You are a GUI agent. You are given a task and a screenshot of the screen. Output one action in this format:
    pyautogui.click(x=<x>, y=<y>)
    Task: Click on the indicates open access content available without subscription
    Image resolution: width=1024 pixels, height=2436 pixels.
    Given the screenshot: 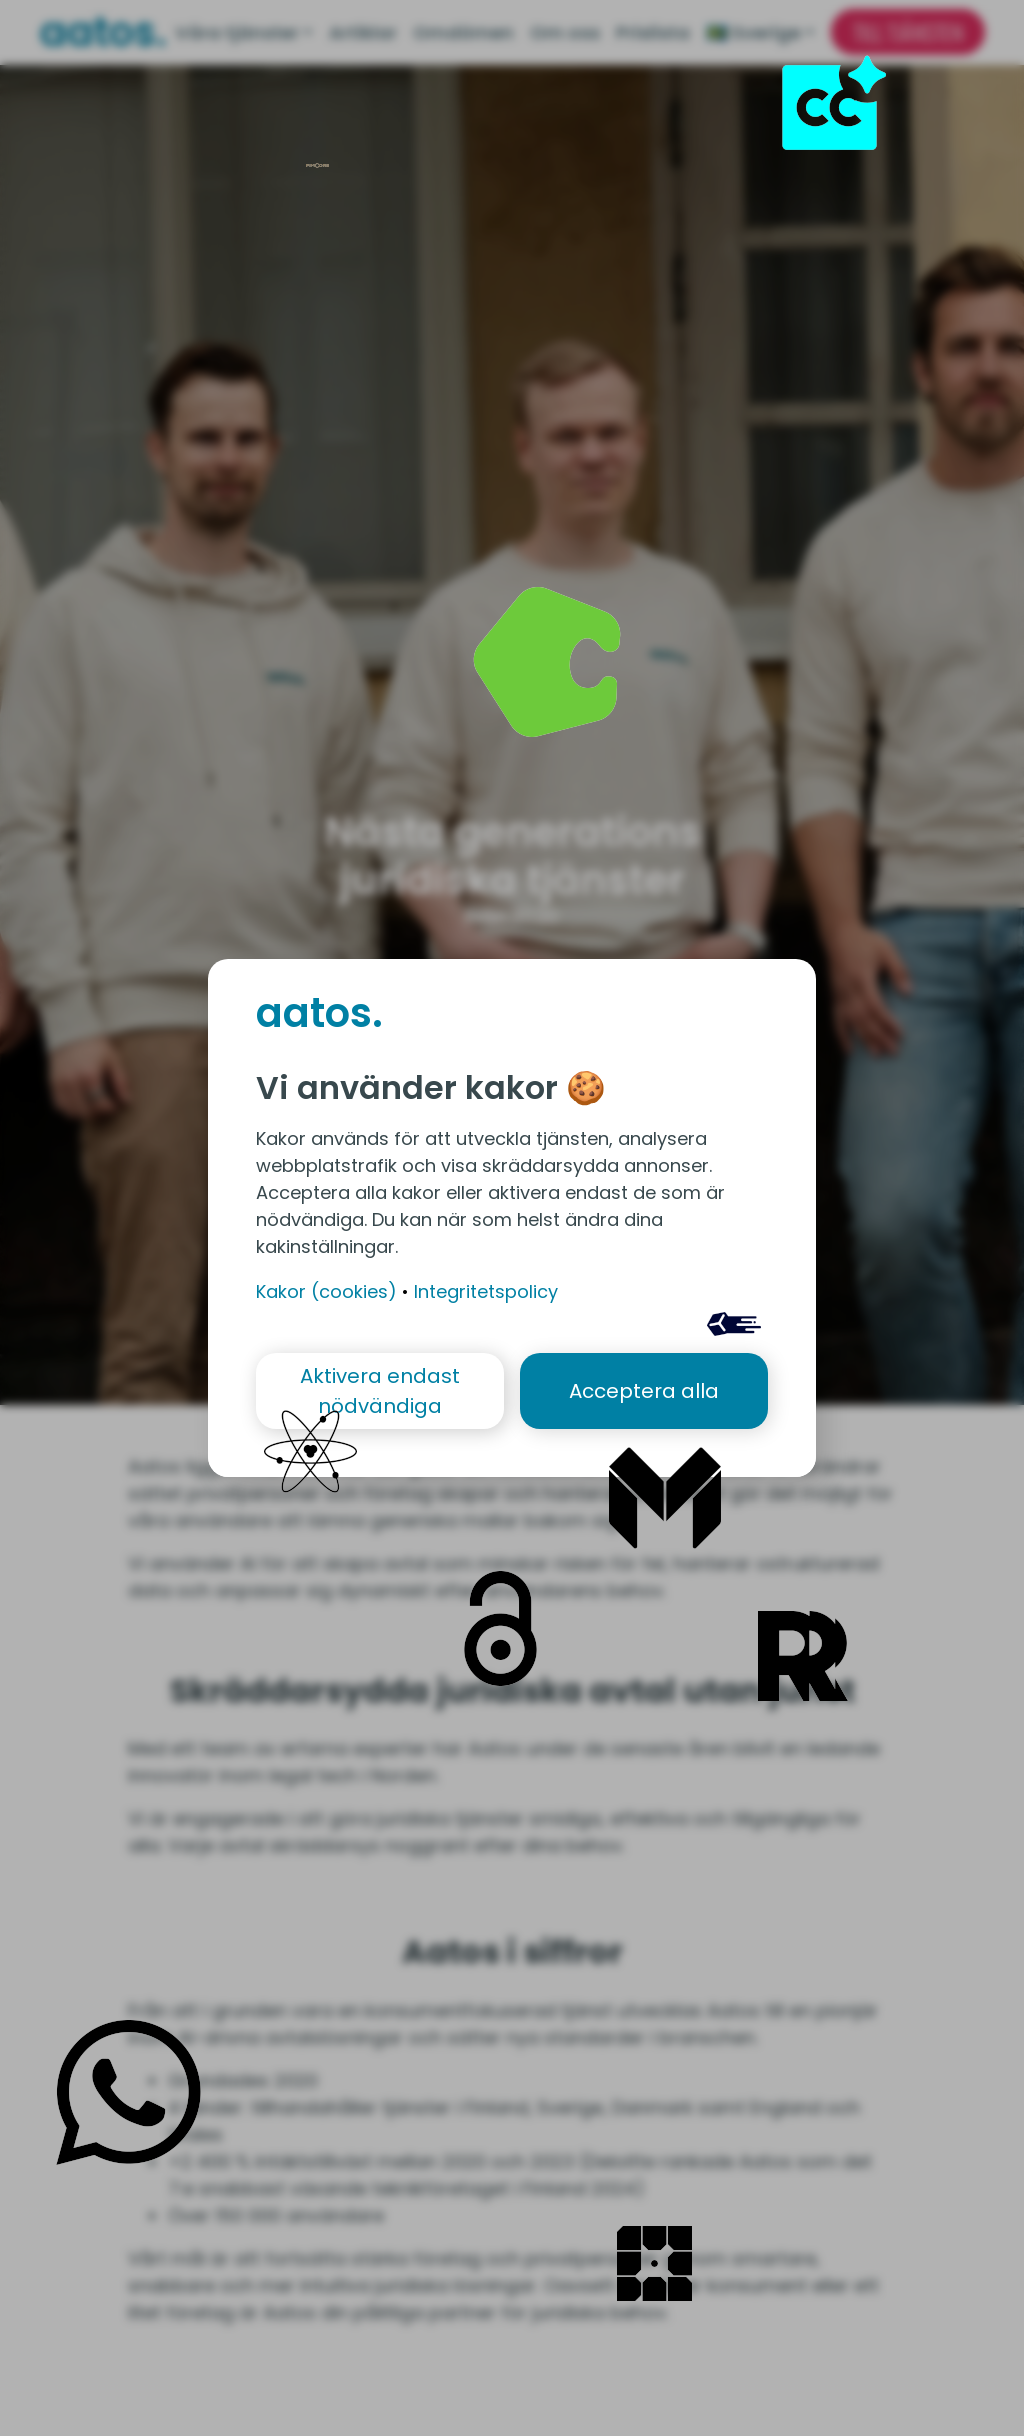 What is the action you would take?
    pyautogui.click(x=500, y=1628)
    